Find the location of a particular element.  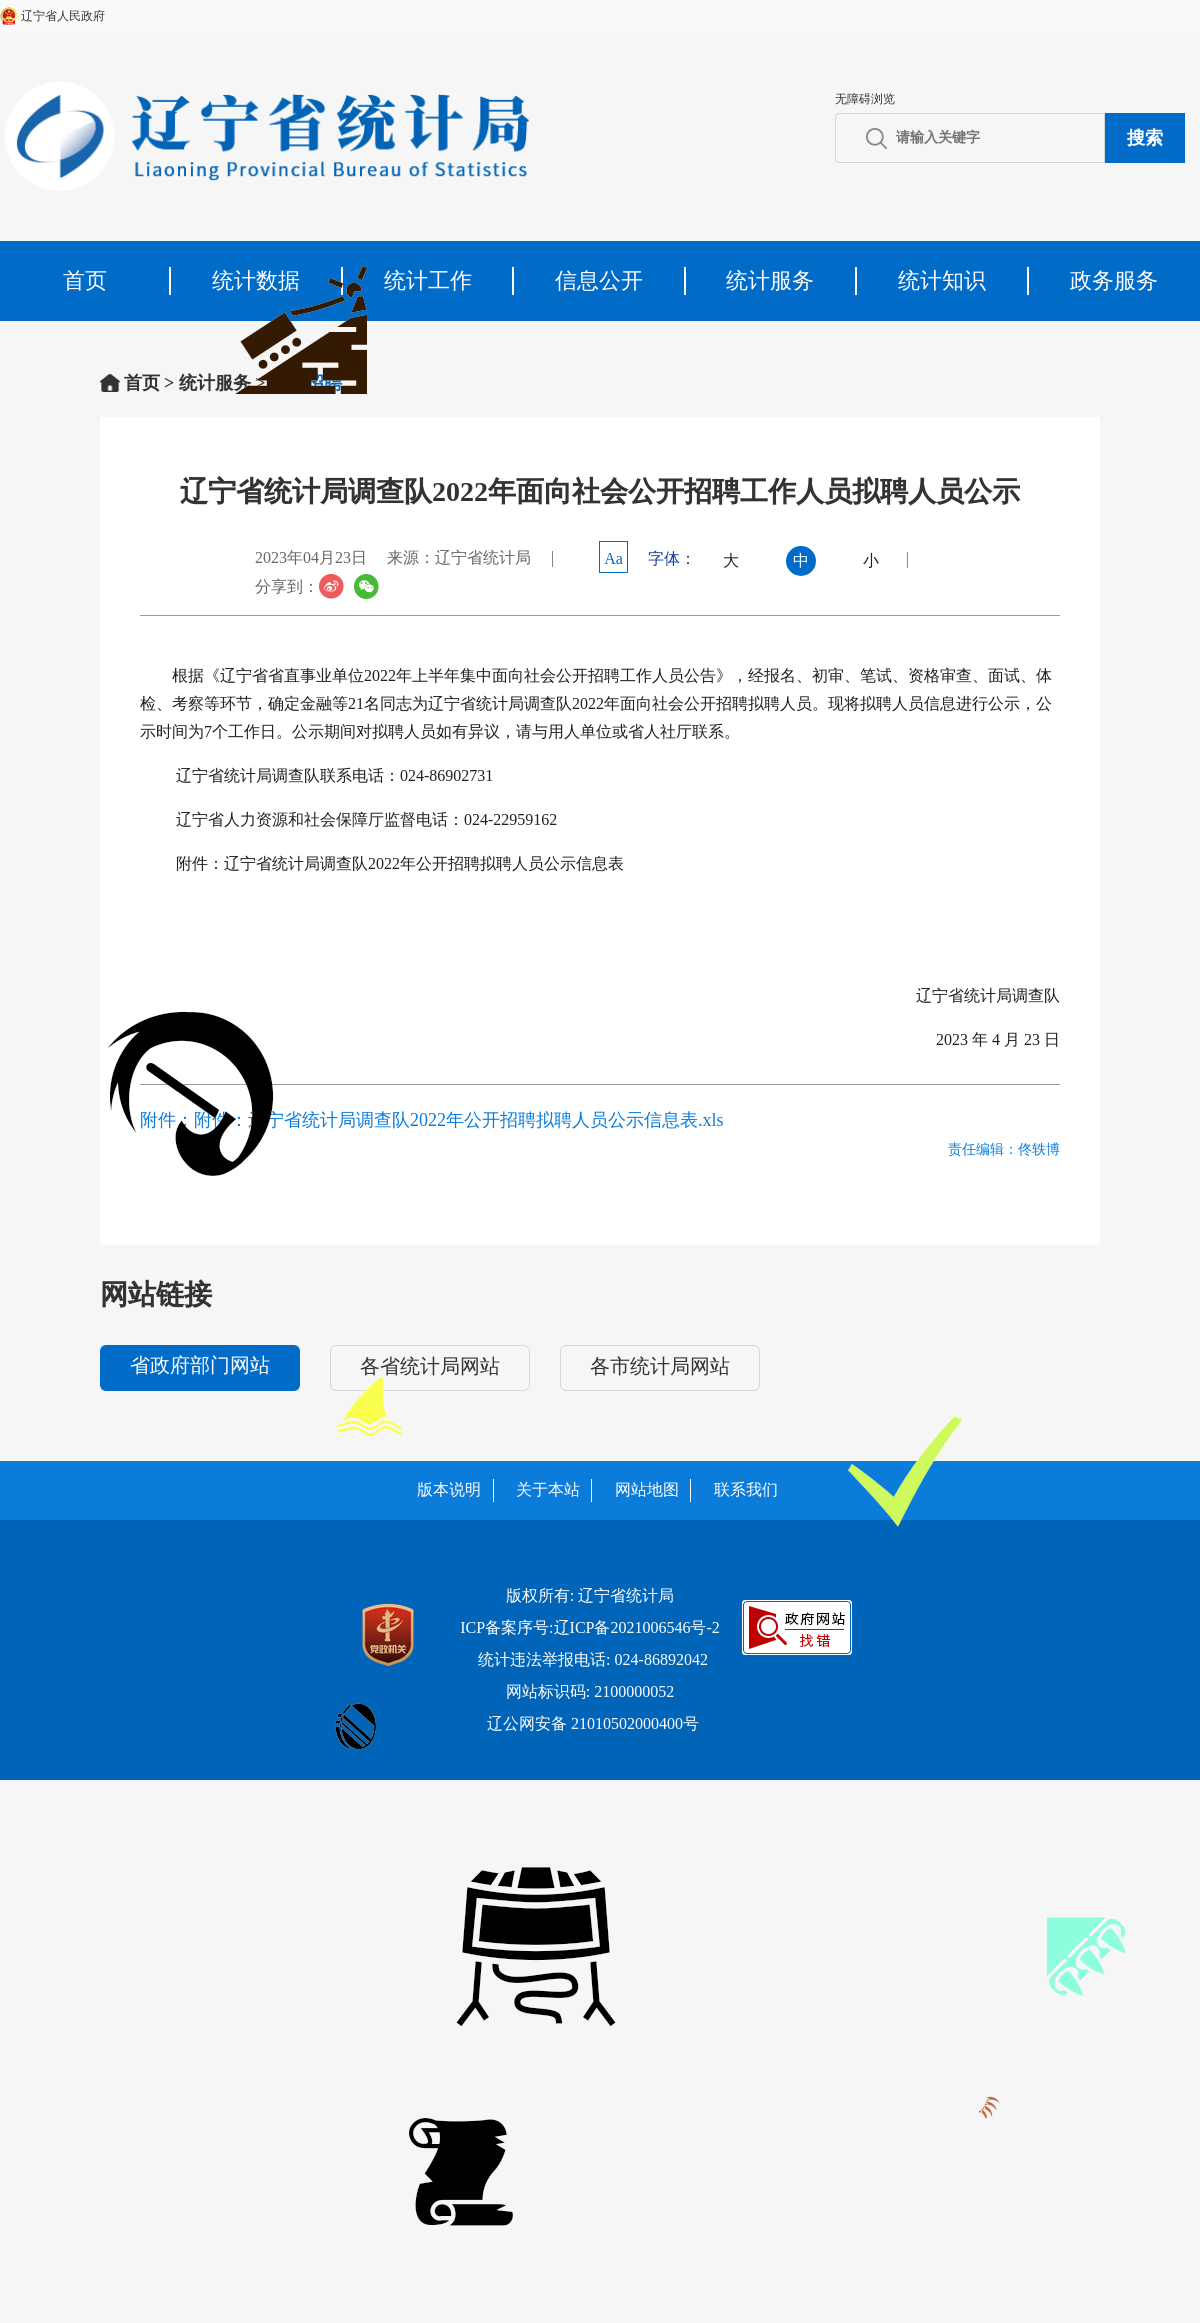

view quest details or storyline is located at coordinates (460, 2172).